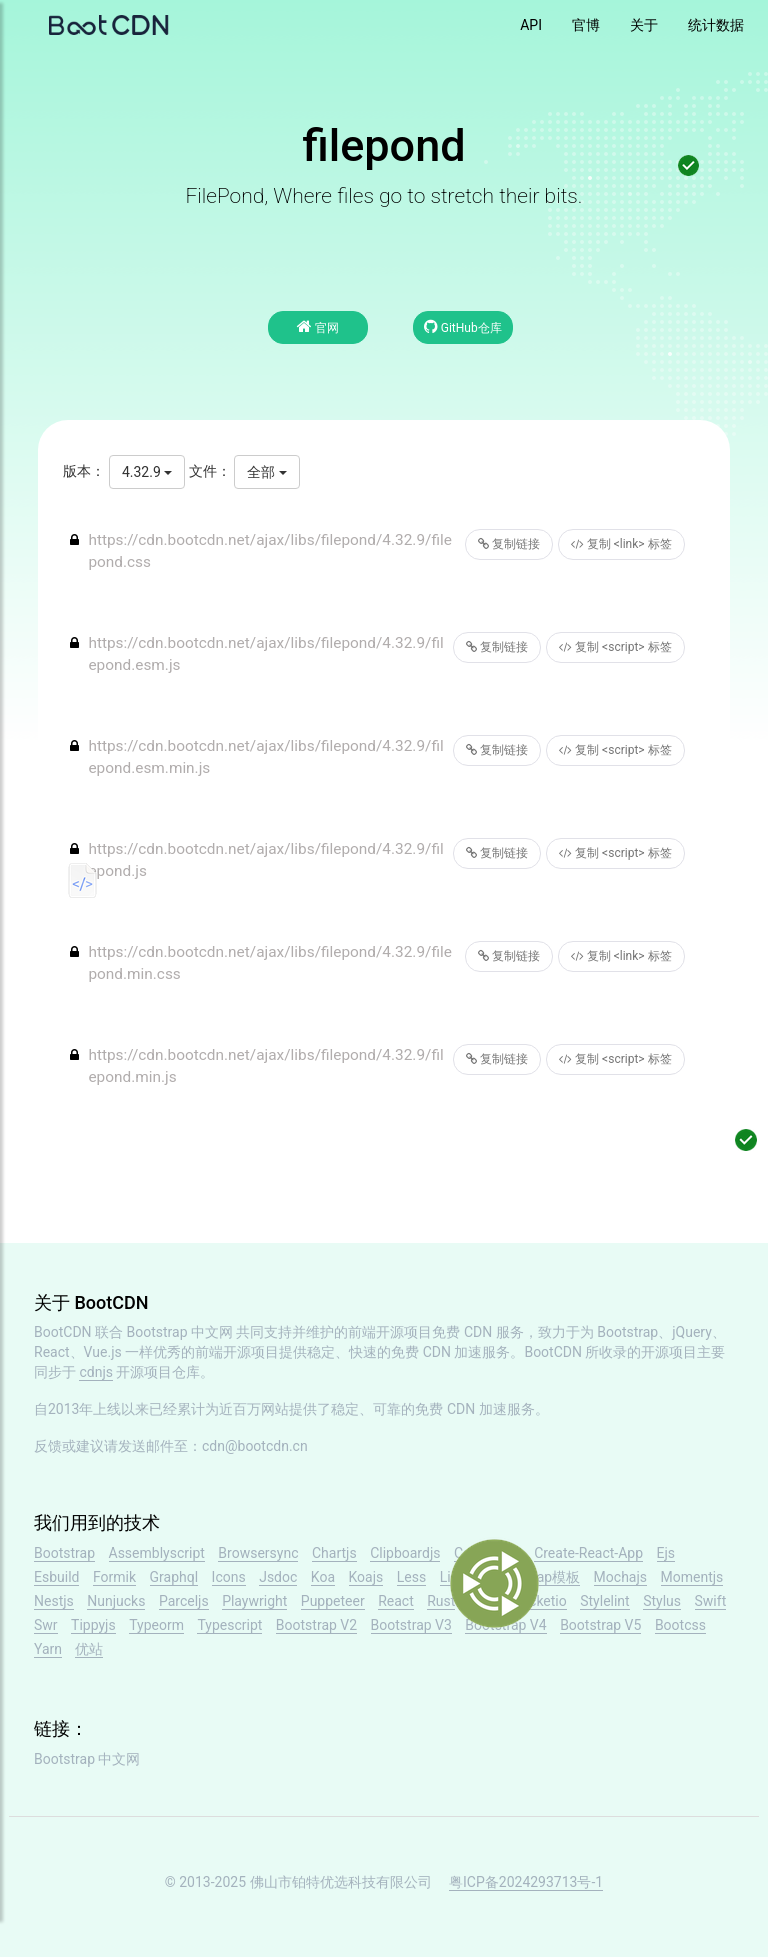  What do you see at coordinates (494, 1583) in the screenshot?
I see `open the ubuntu mate start menu or application launcher` at bounding box center [494, 1583].